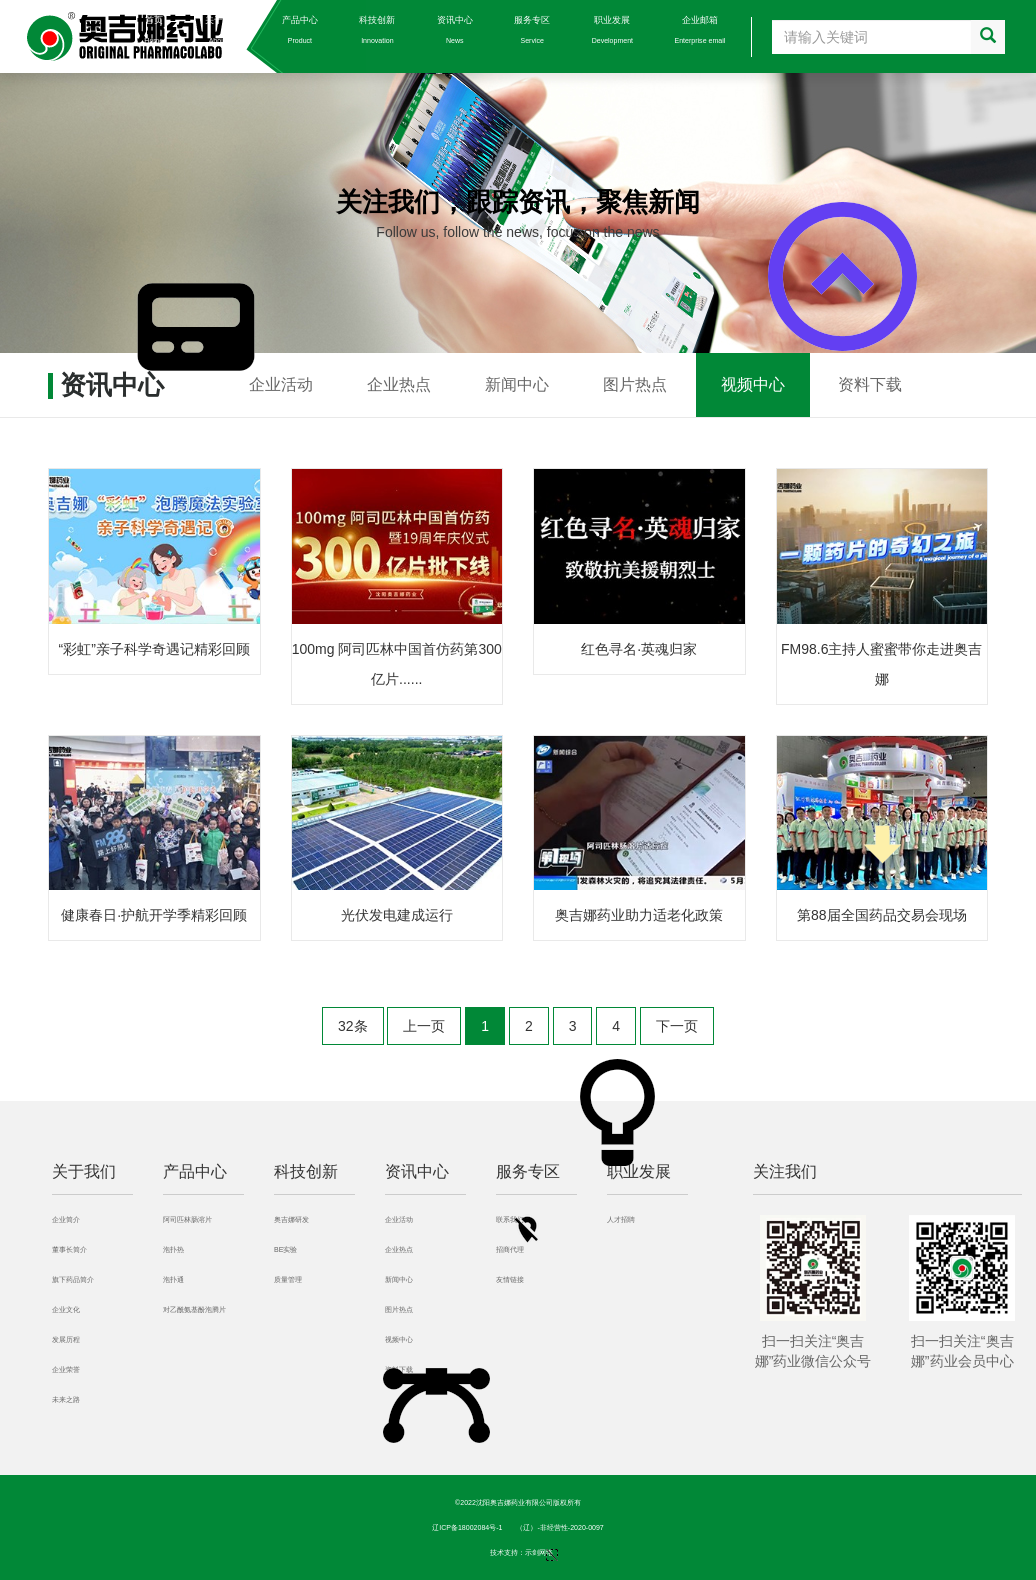 Image resolution: width=1036 pixels, height=1580 pixels. I want to click on disable location services, so click(527, 1229).